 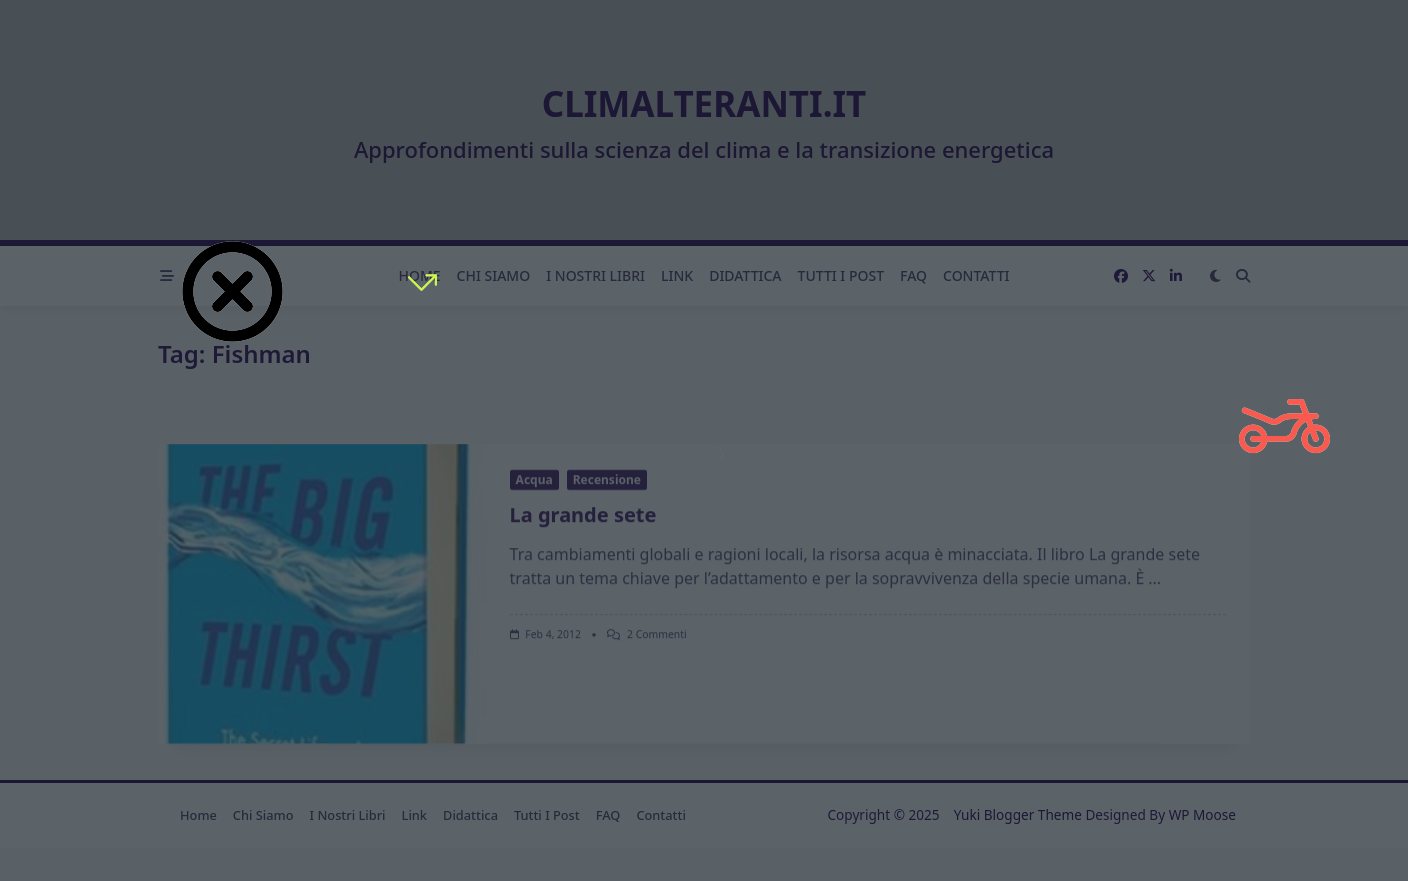 What do you see at coordinates (1284, 427) in the screenshot?
I see `select motorcycle as vehicle type` at bounding box center [1284, 427].